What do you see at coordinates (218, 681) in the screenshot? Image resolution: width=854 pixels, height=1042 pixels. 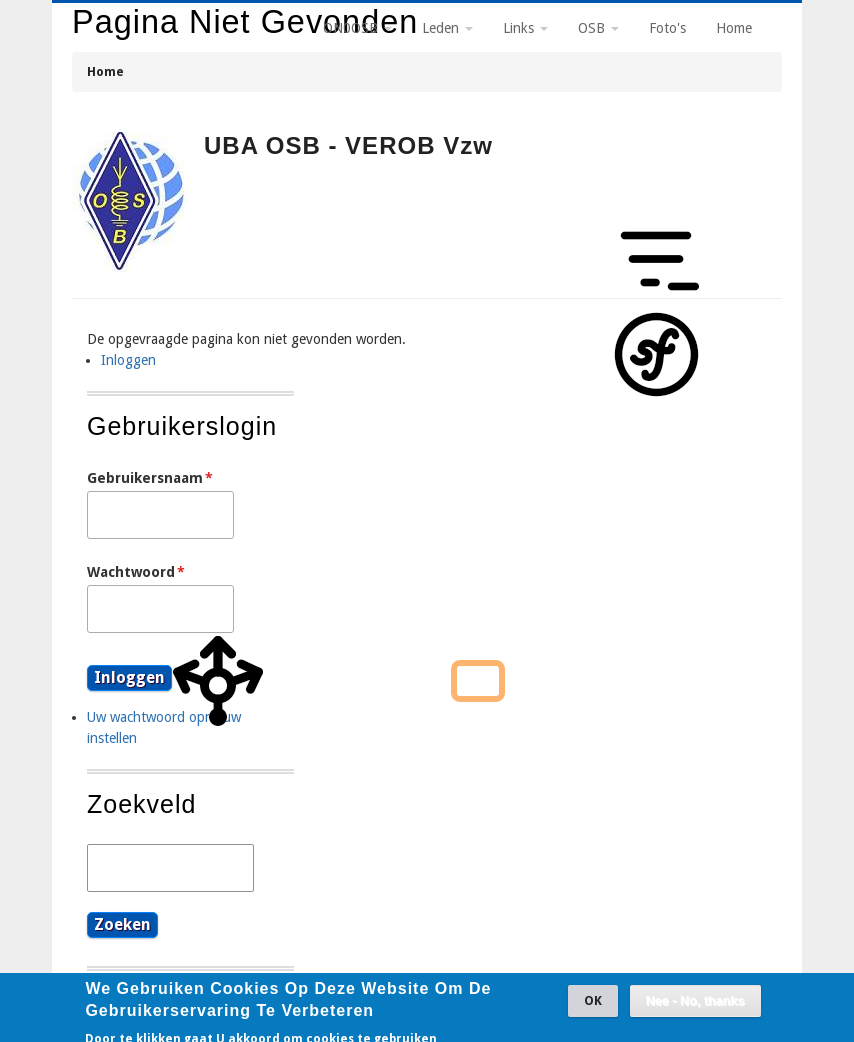 I see `configure load balancer settings` at bounding box center [218, 681].